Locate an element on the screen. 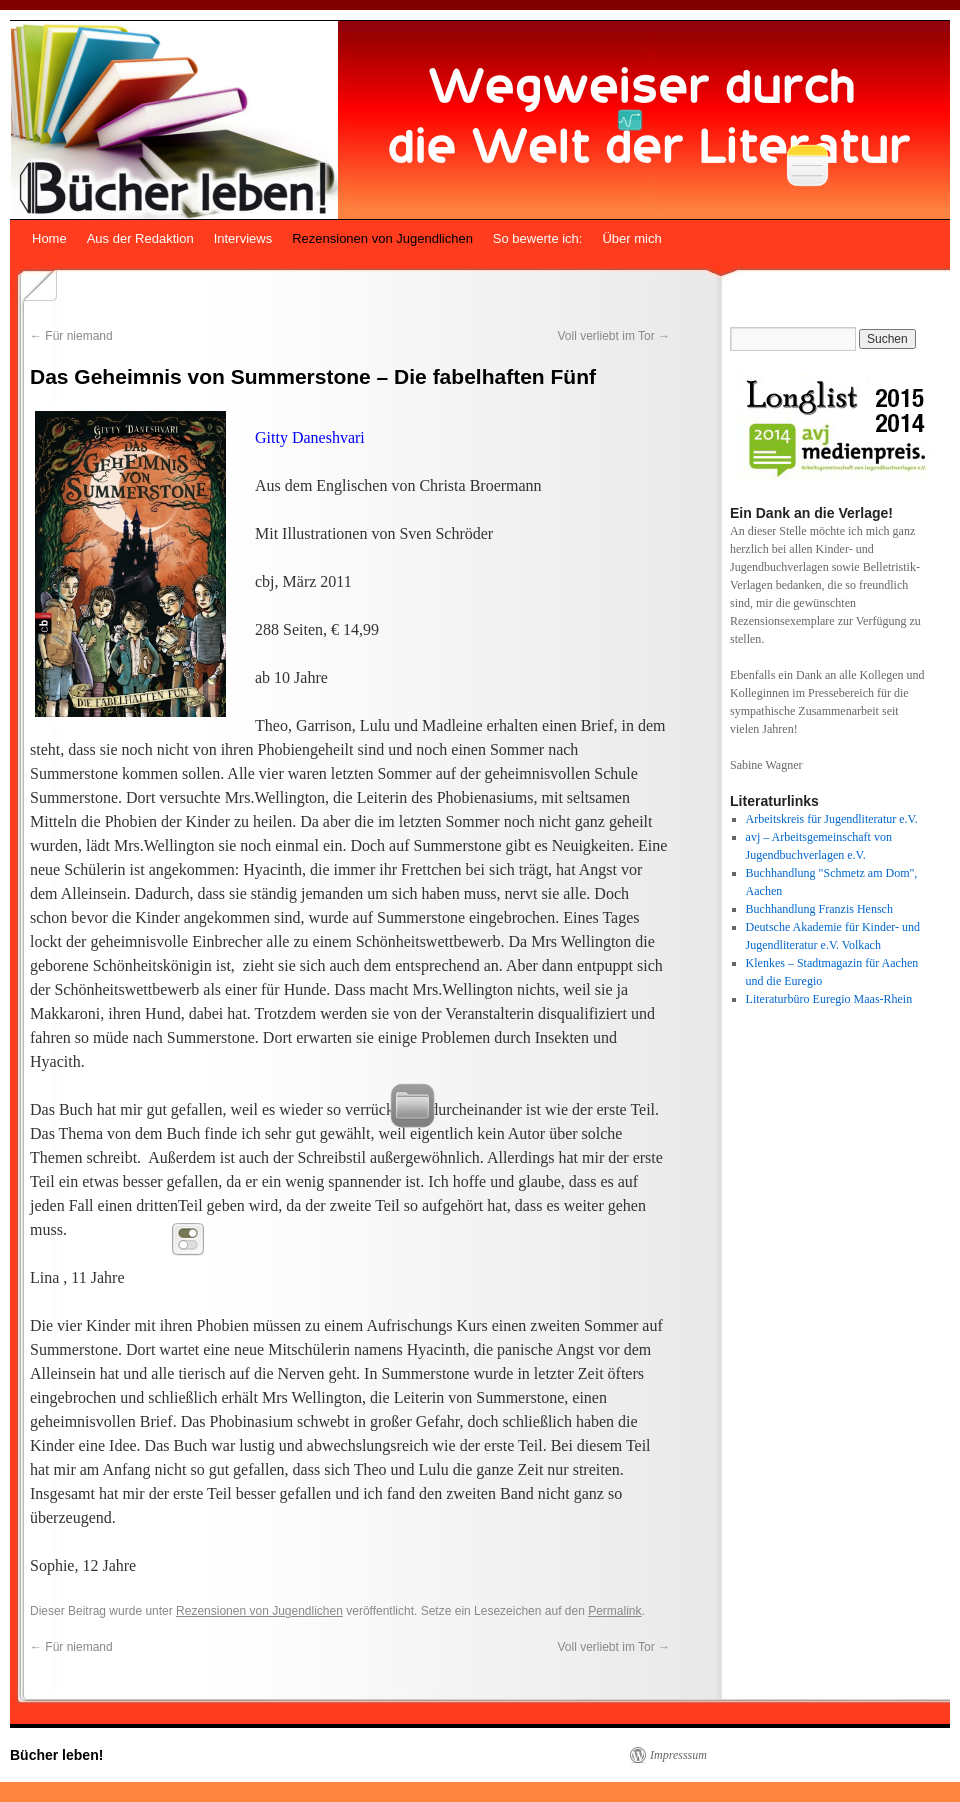 This screenshot has width=960, height=1802. open gnome tweaks settings is located at coordinates (188, 1239).